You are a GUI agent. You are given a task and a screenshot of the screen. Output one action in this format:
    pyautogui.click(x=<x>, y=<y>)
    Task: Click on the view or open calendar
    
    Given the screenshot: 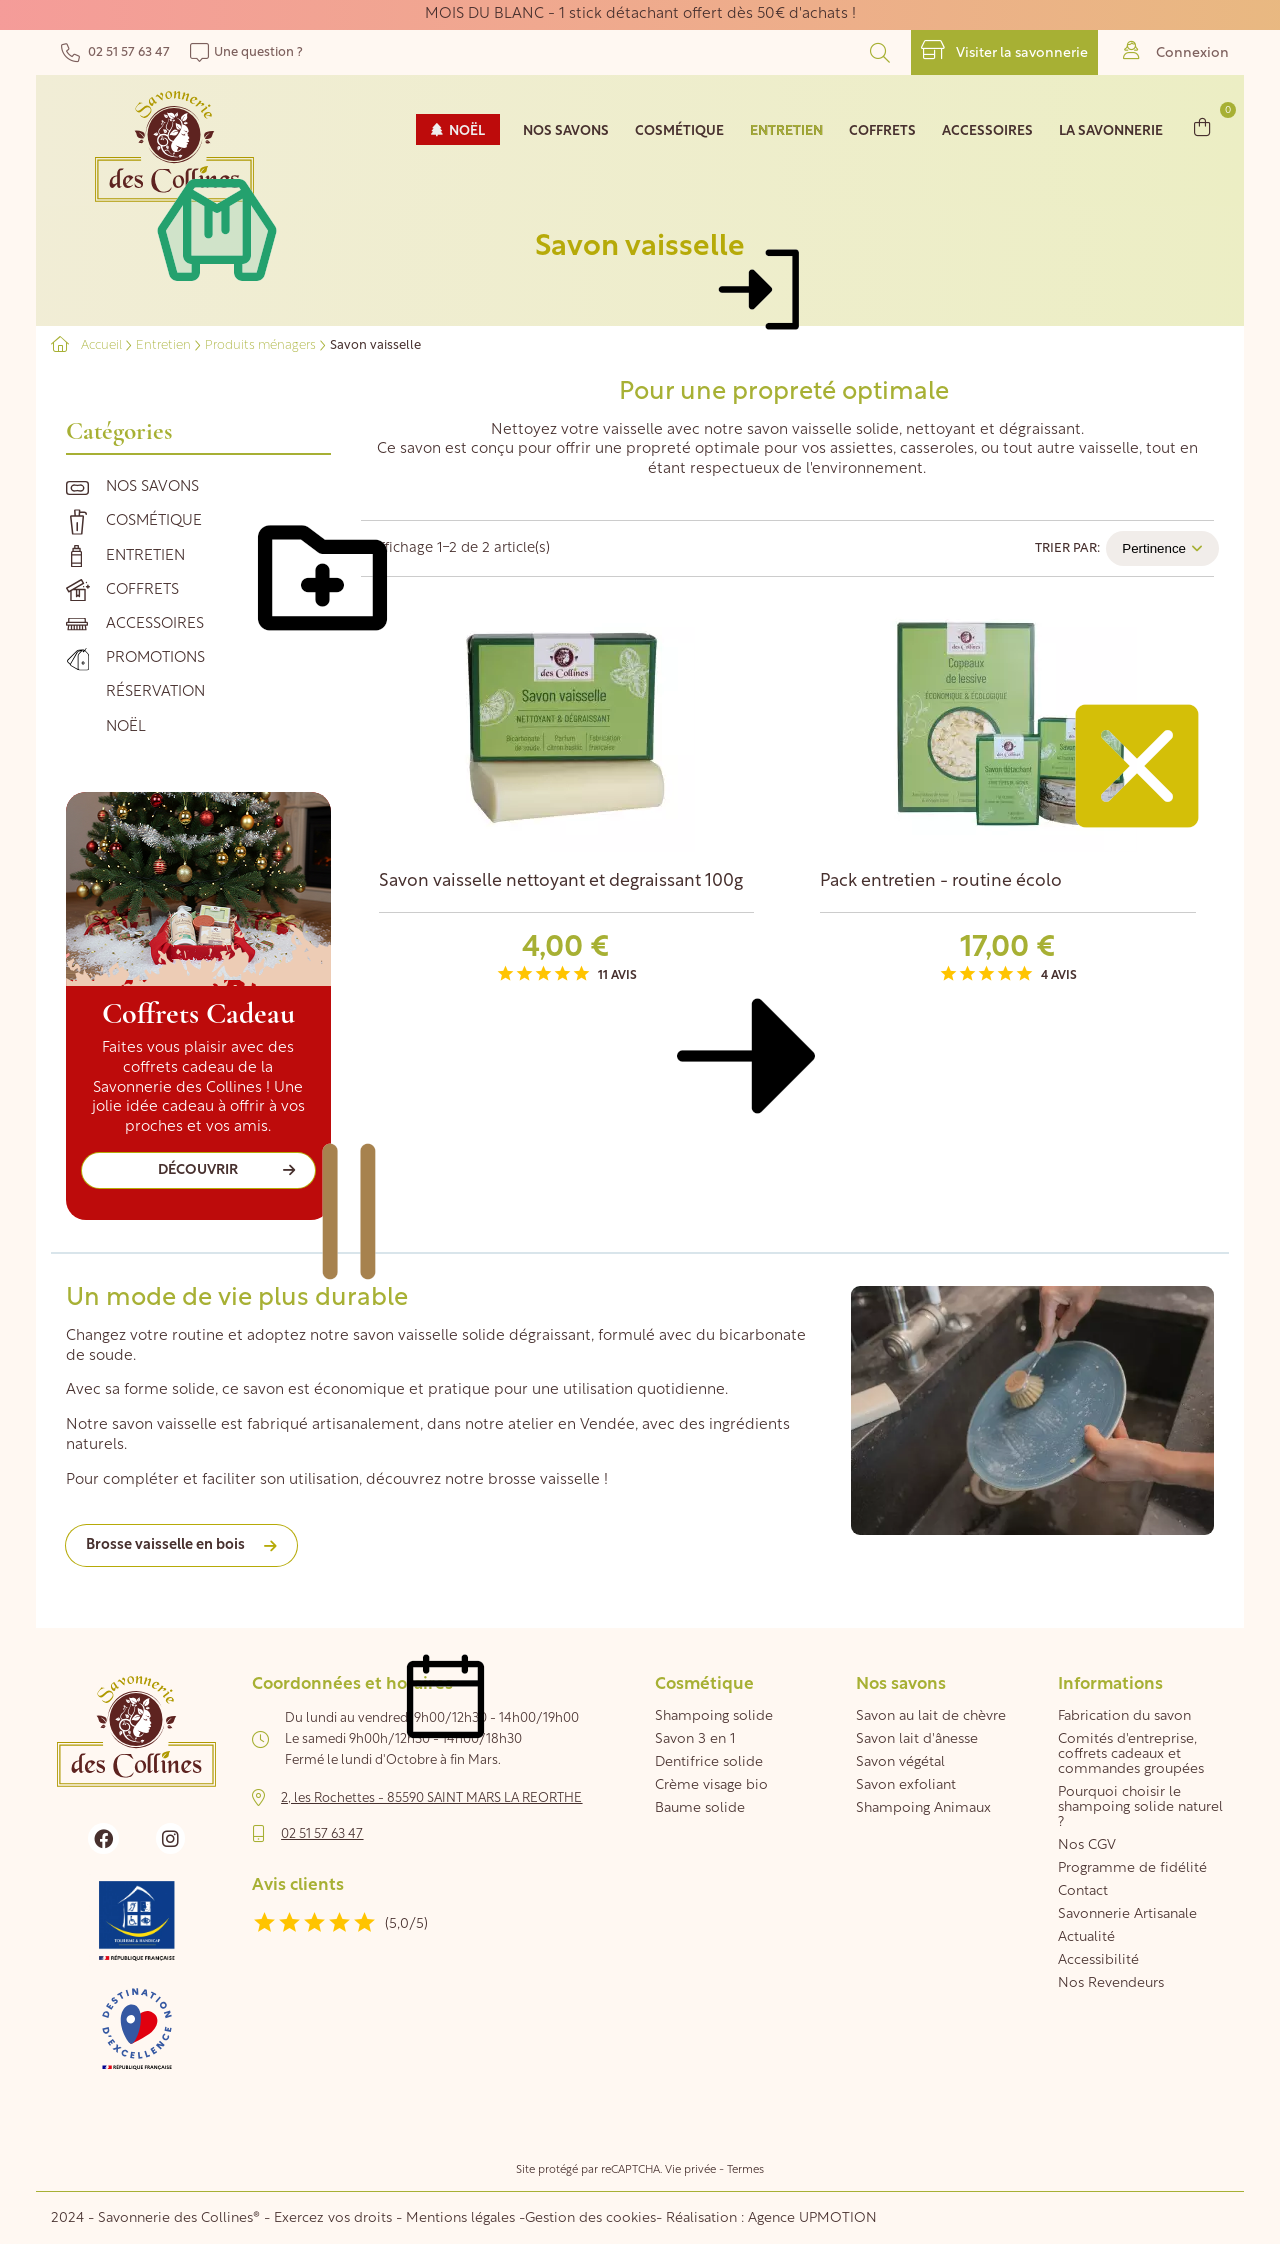 What is the action you would take?
    pyautogui.click(x=445, y=1699)
    